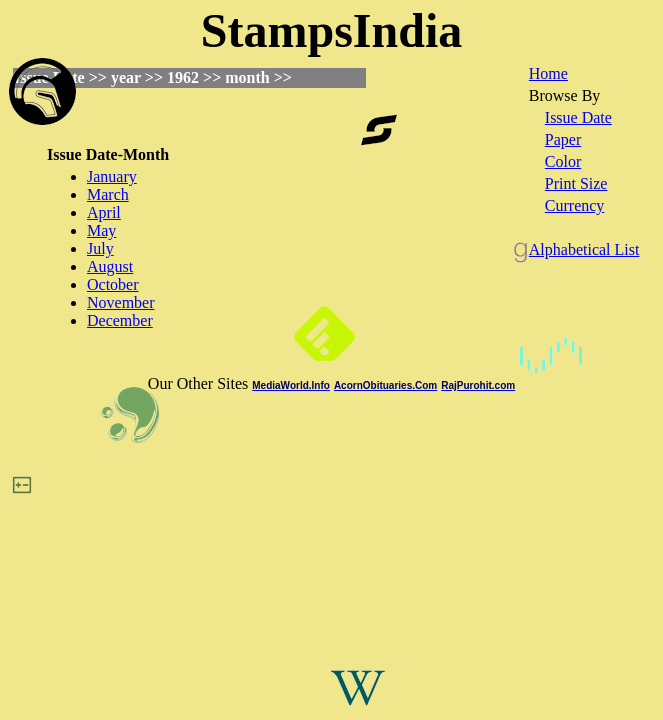 The height and width of the screenshot is (720, 663). Describe the element at coordinates (22, 485) in the screenshot. I see `adjust quantity or value up or down` at that location.